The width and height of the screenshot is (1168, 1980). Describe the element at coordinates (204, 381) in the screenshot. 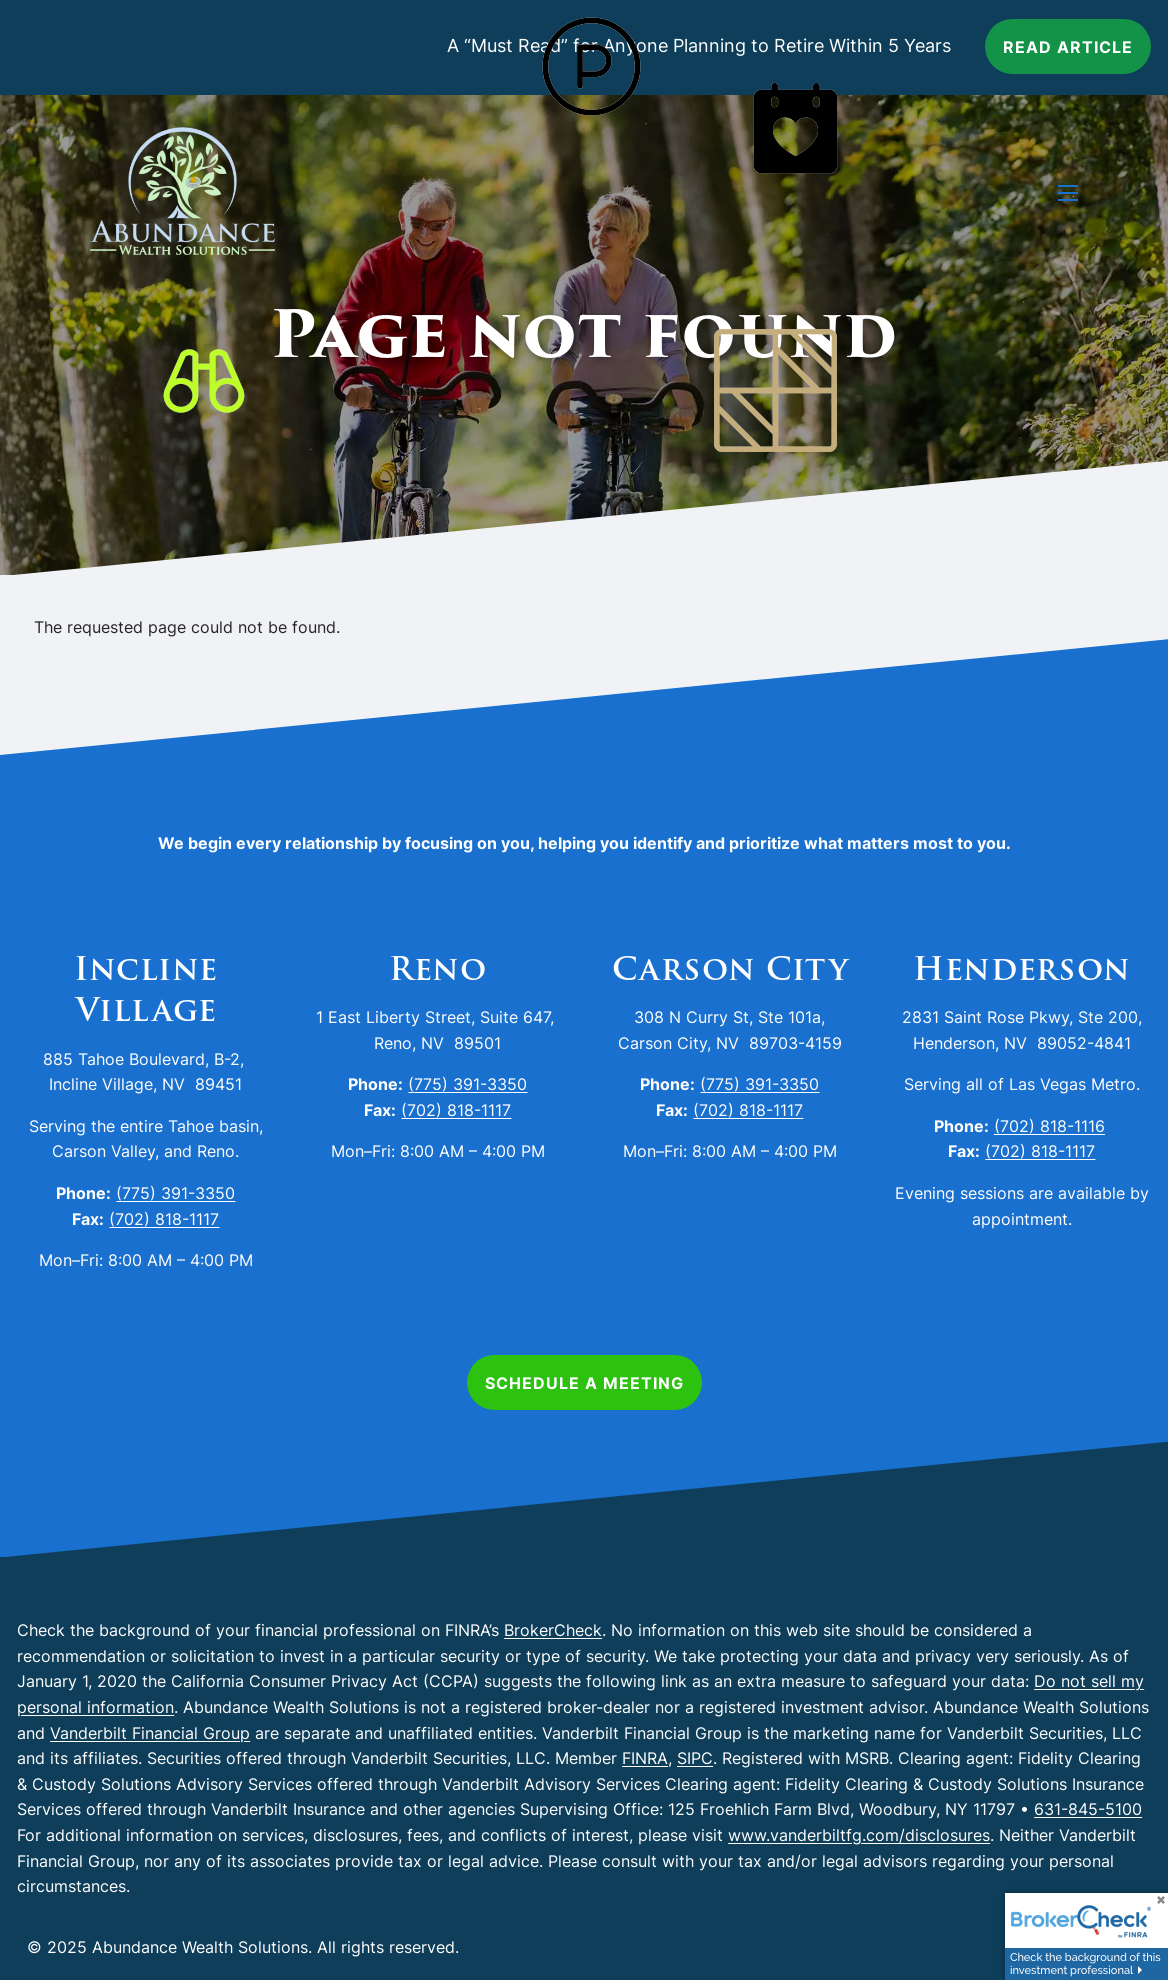

I see `search or explore content` at that location.